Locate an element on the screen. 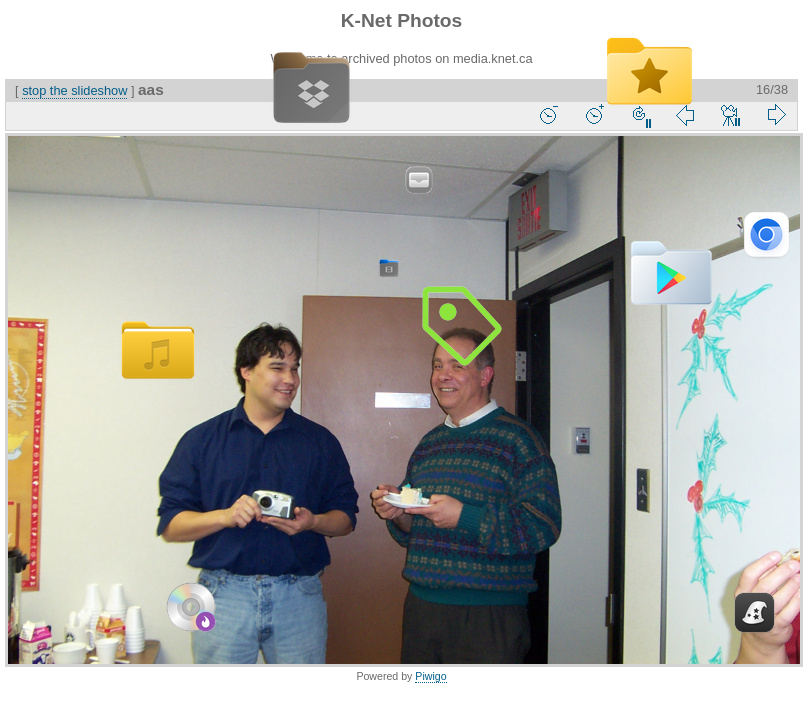 The height and width of the screenshot is (720, 803). open folder containing google play store downloads is located at coordinates (671, 275).